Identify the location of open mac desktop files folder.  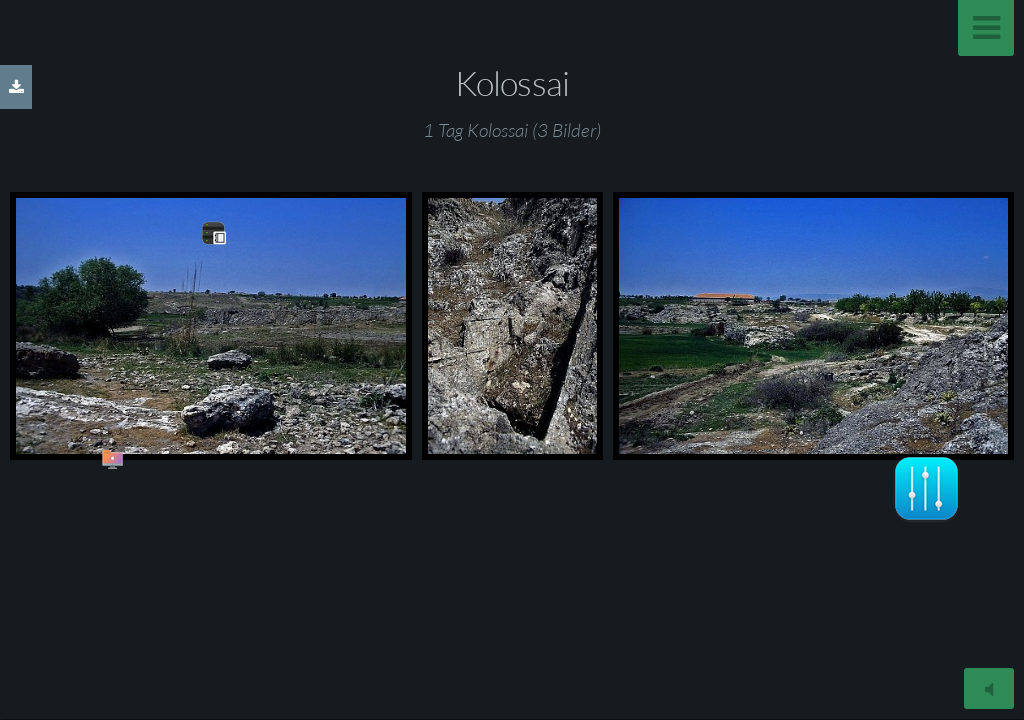
(112, 458).